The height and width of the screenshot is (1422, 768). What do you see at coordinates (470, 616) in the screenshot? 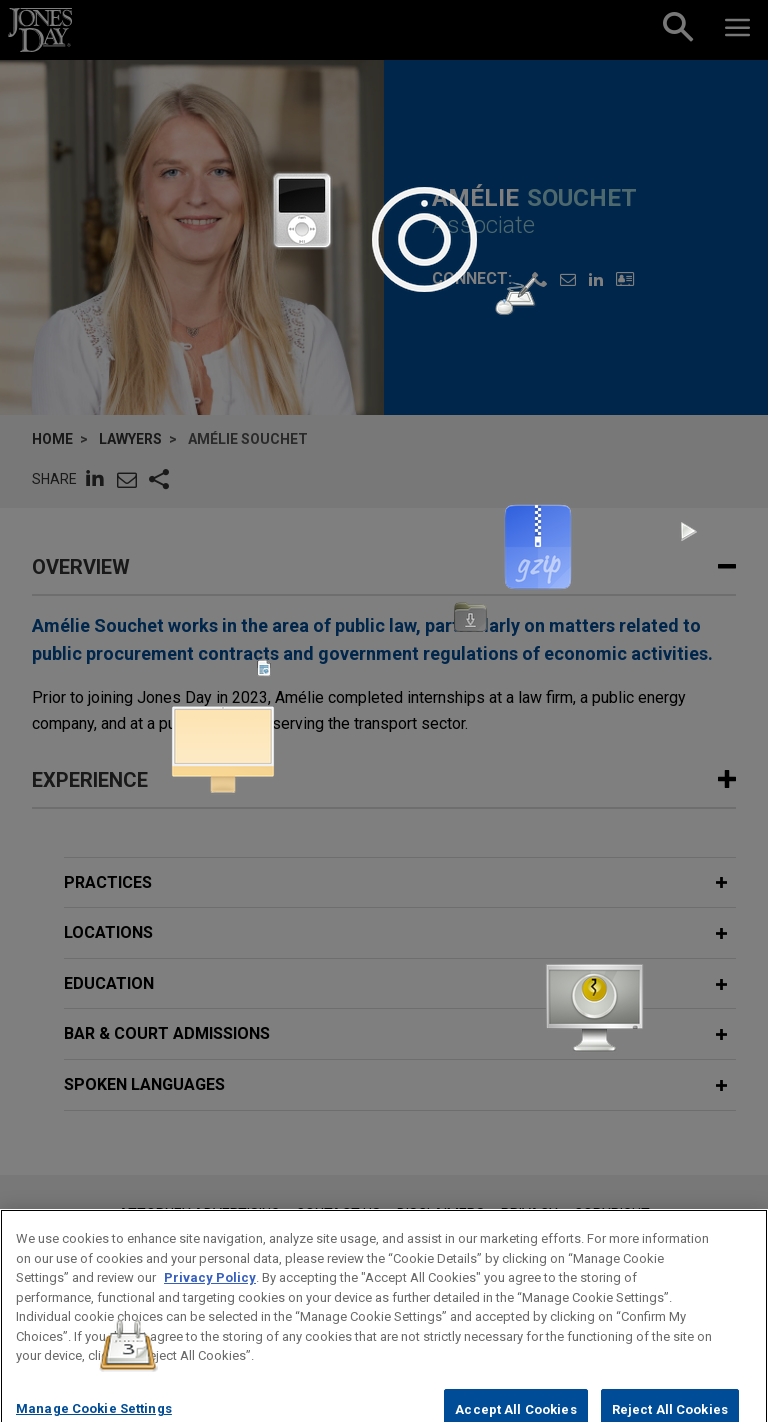
I see `open downloads folder` at bounding box center [470, 616].